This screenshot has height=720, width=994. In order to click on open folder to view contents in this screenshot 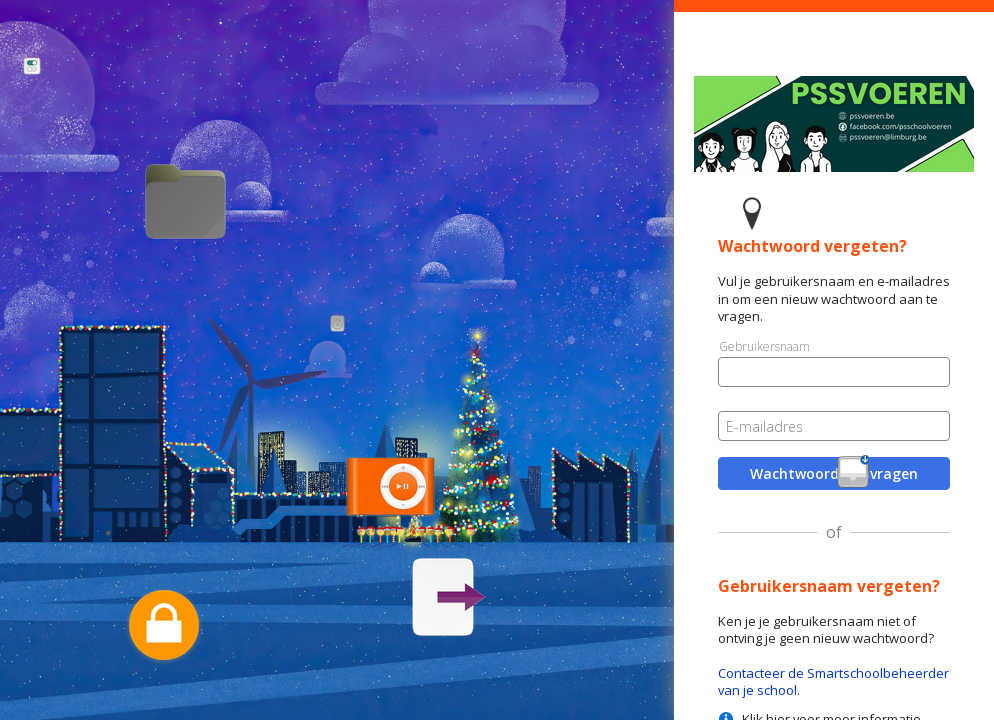, I will do `click(185, 201)`.